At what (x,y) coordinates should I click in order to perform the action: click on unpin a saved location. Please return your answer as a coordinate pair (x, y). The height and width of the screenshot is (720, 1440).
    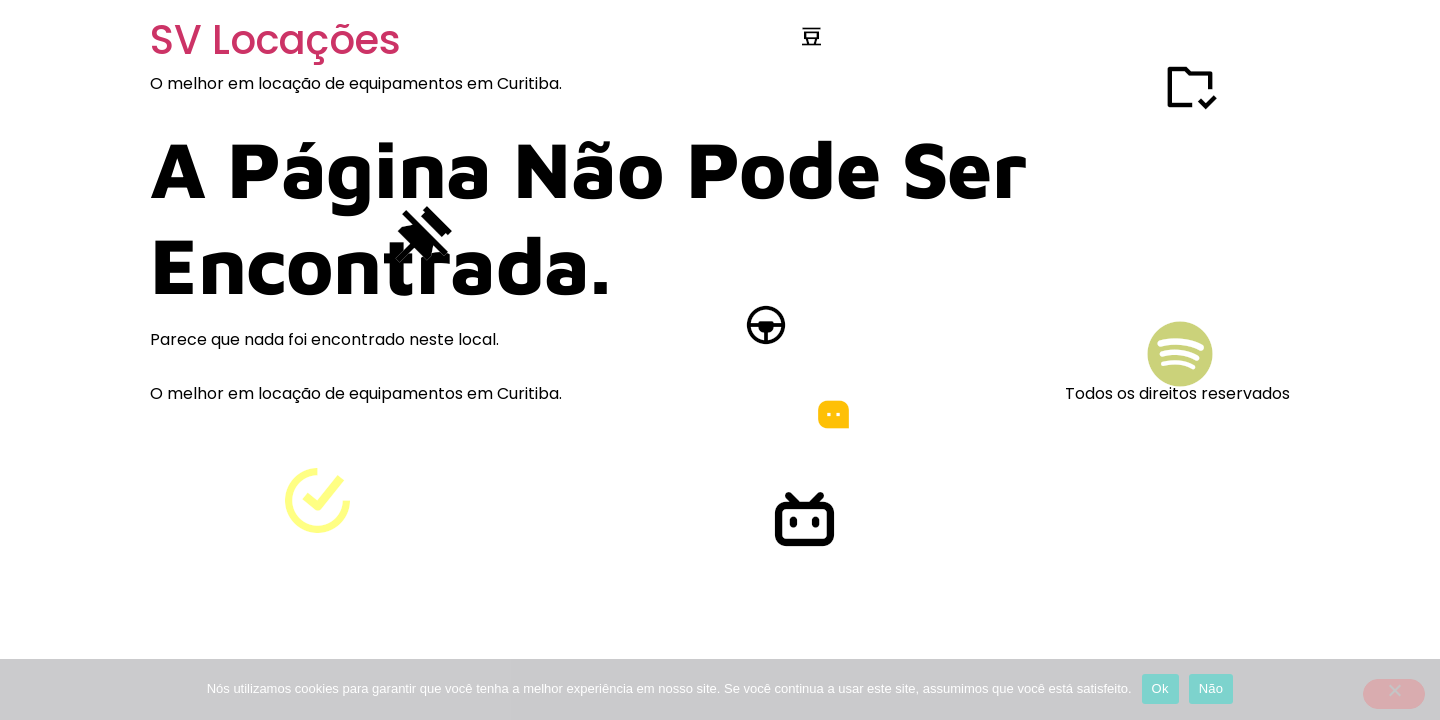
    Looking at the image, I should click on (421, 236).